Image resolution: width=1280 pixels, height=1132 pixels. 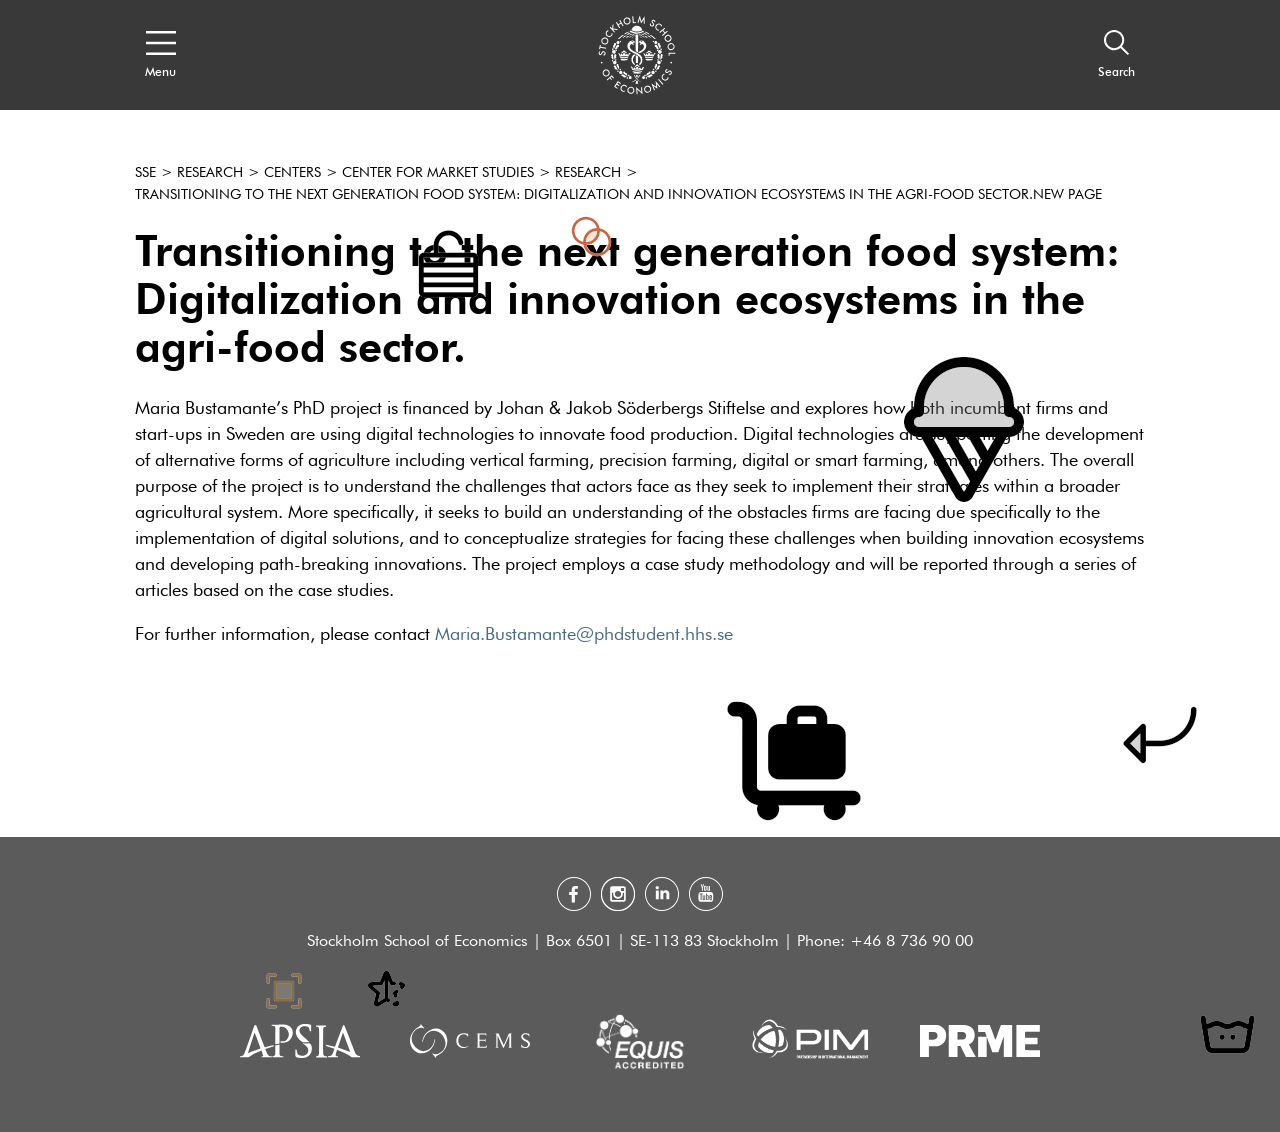 I want to click on unlocked or unsecured state, so click(x=448, y=267).